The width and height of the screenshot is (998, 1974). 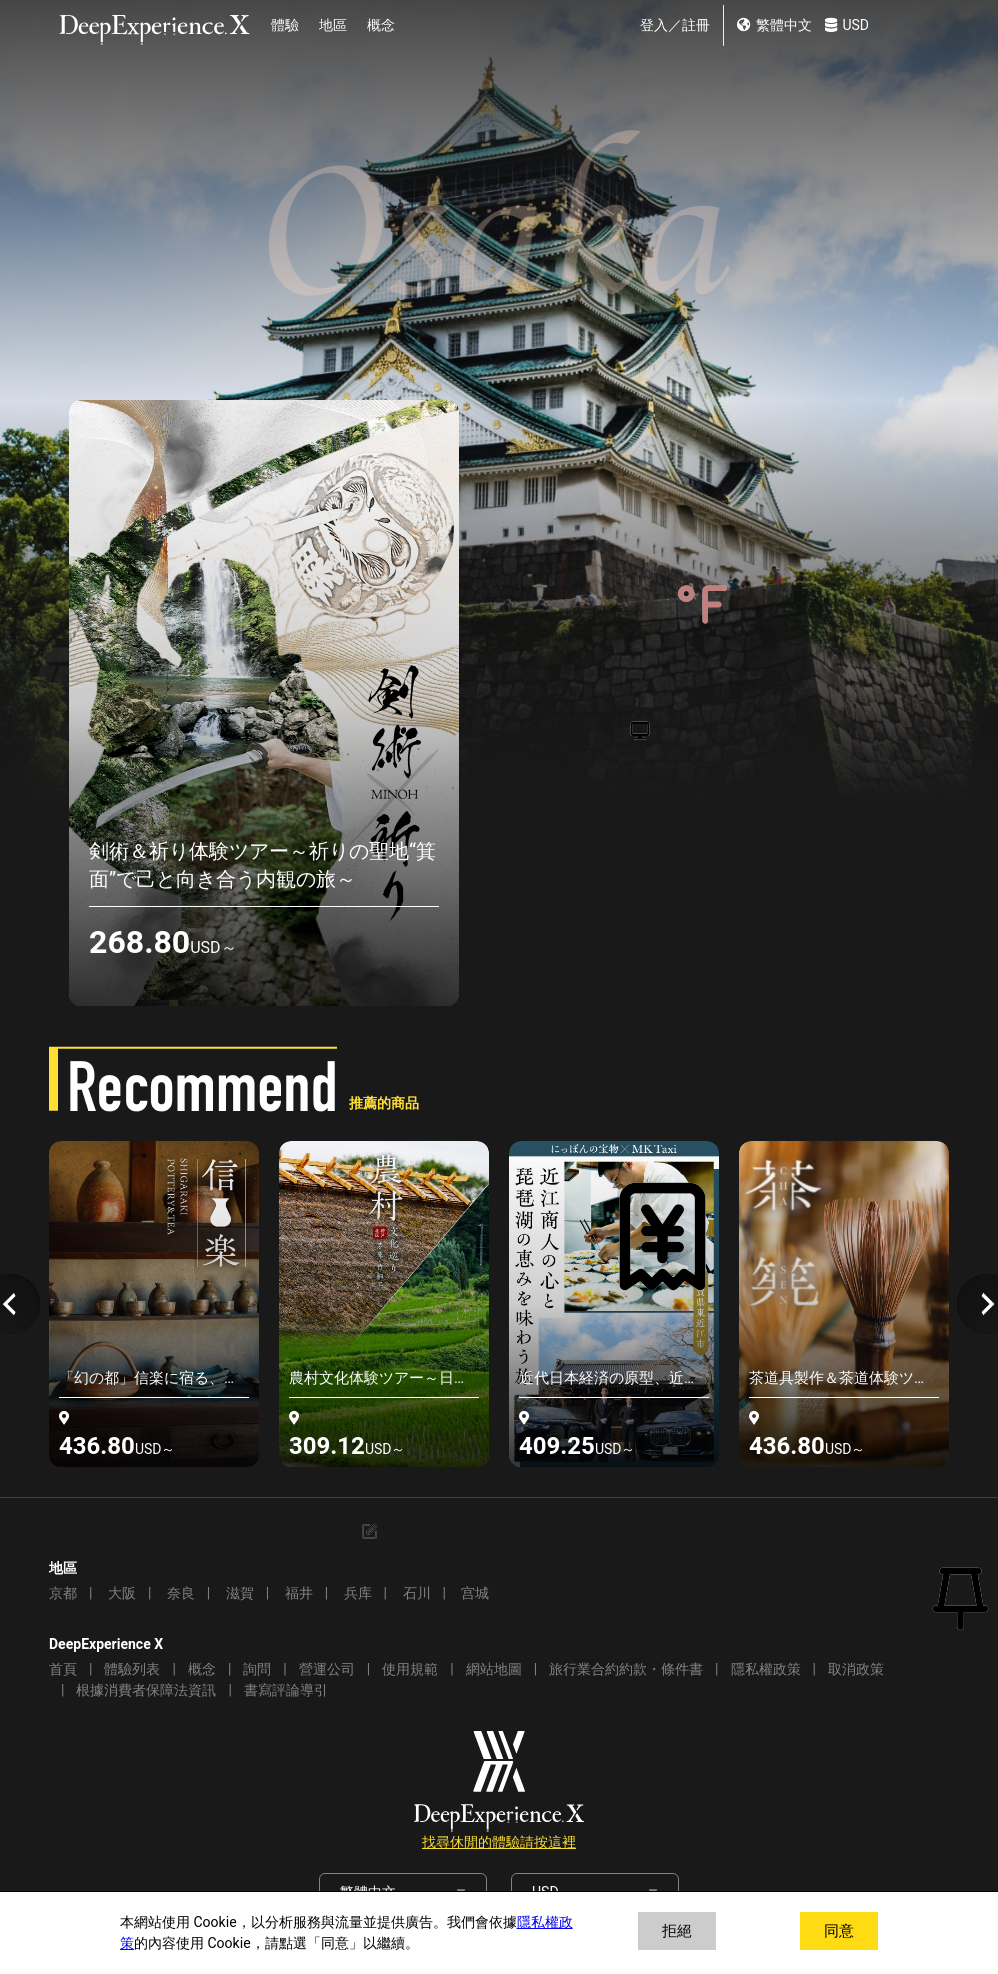 What do you see at coordinates (662, 1236) in the screenshot?
I see `view yen transaction receipt` at bounding box center [662, 1236].